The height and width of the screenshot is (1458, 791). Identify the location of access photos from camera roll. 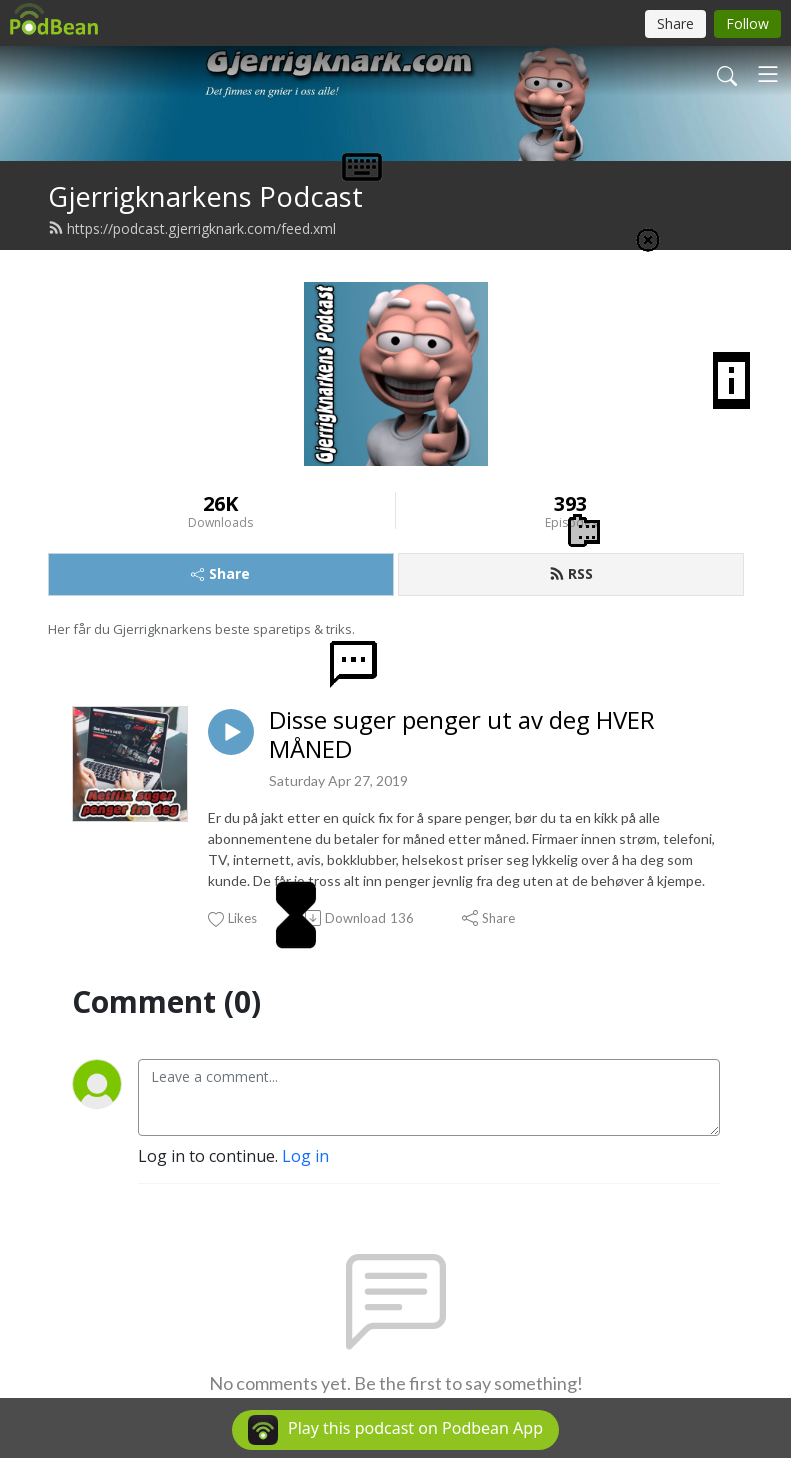
(584, 531).